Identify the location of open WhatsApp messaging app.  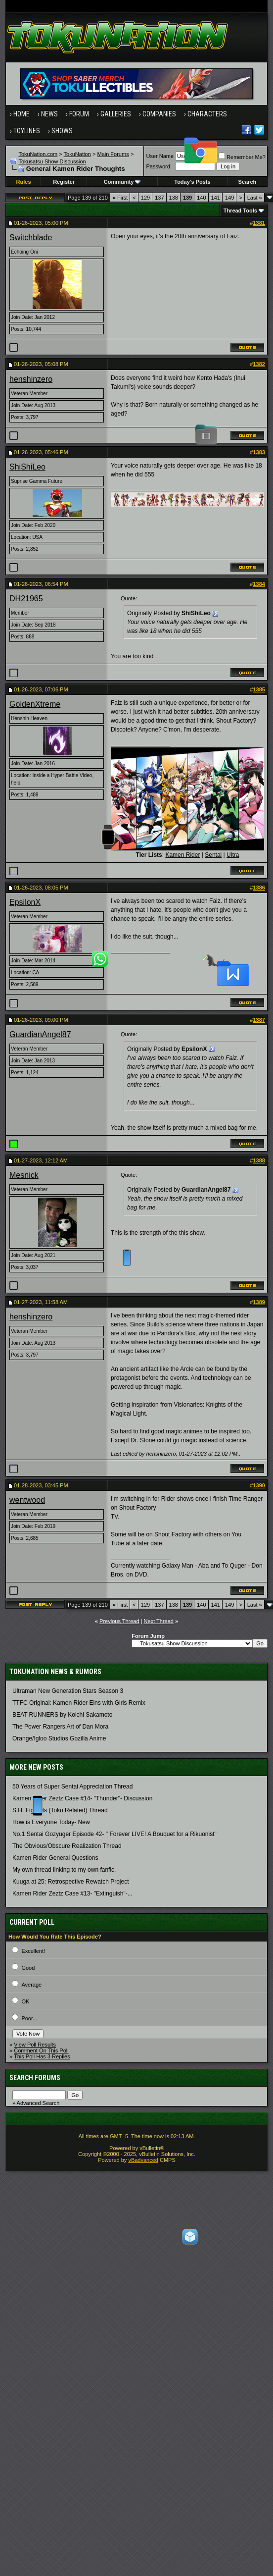
(100, 959).